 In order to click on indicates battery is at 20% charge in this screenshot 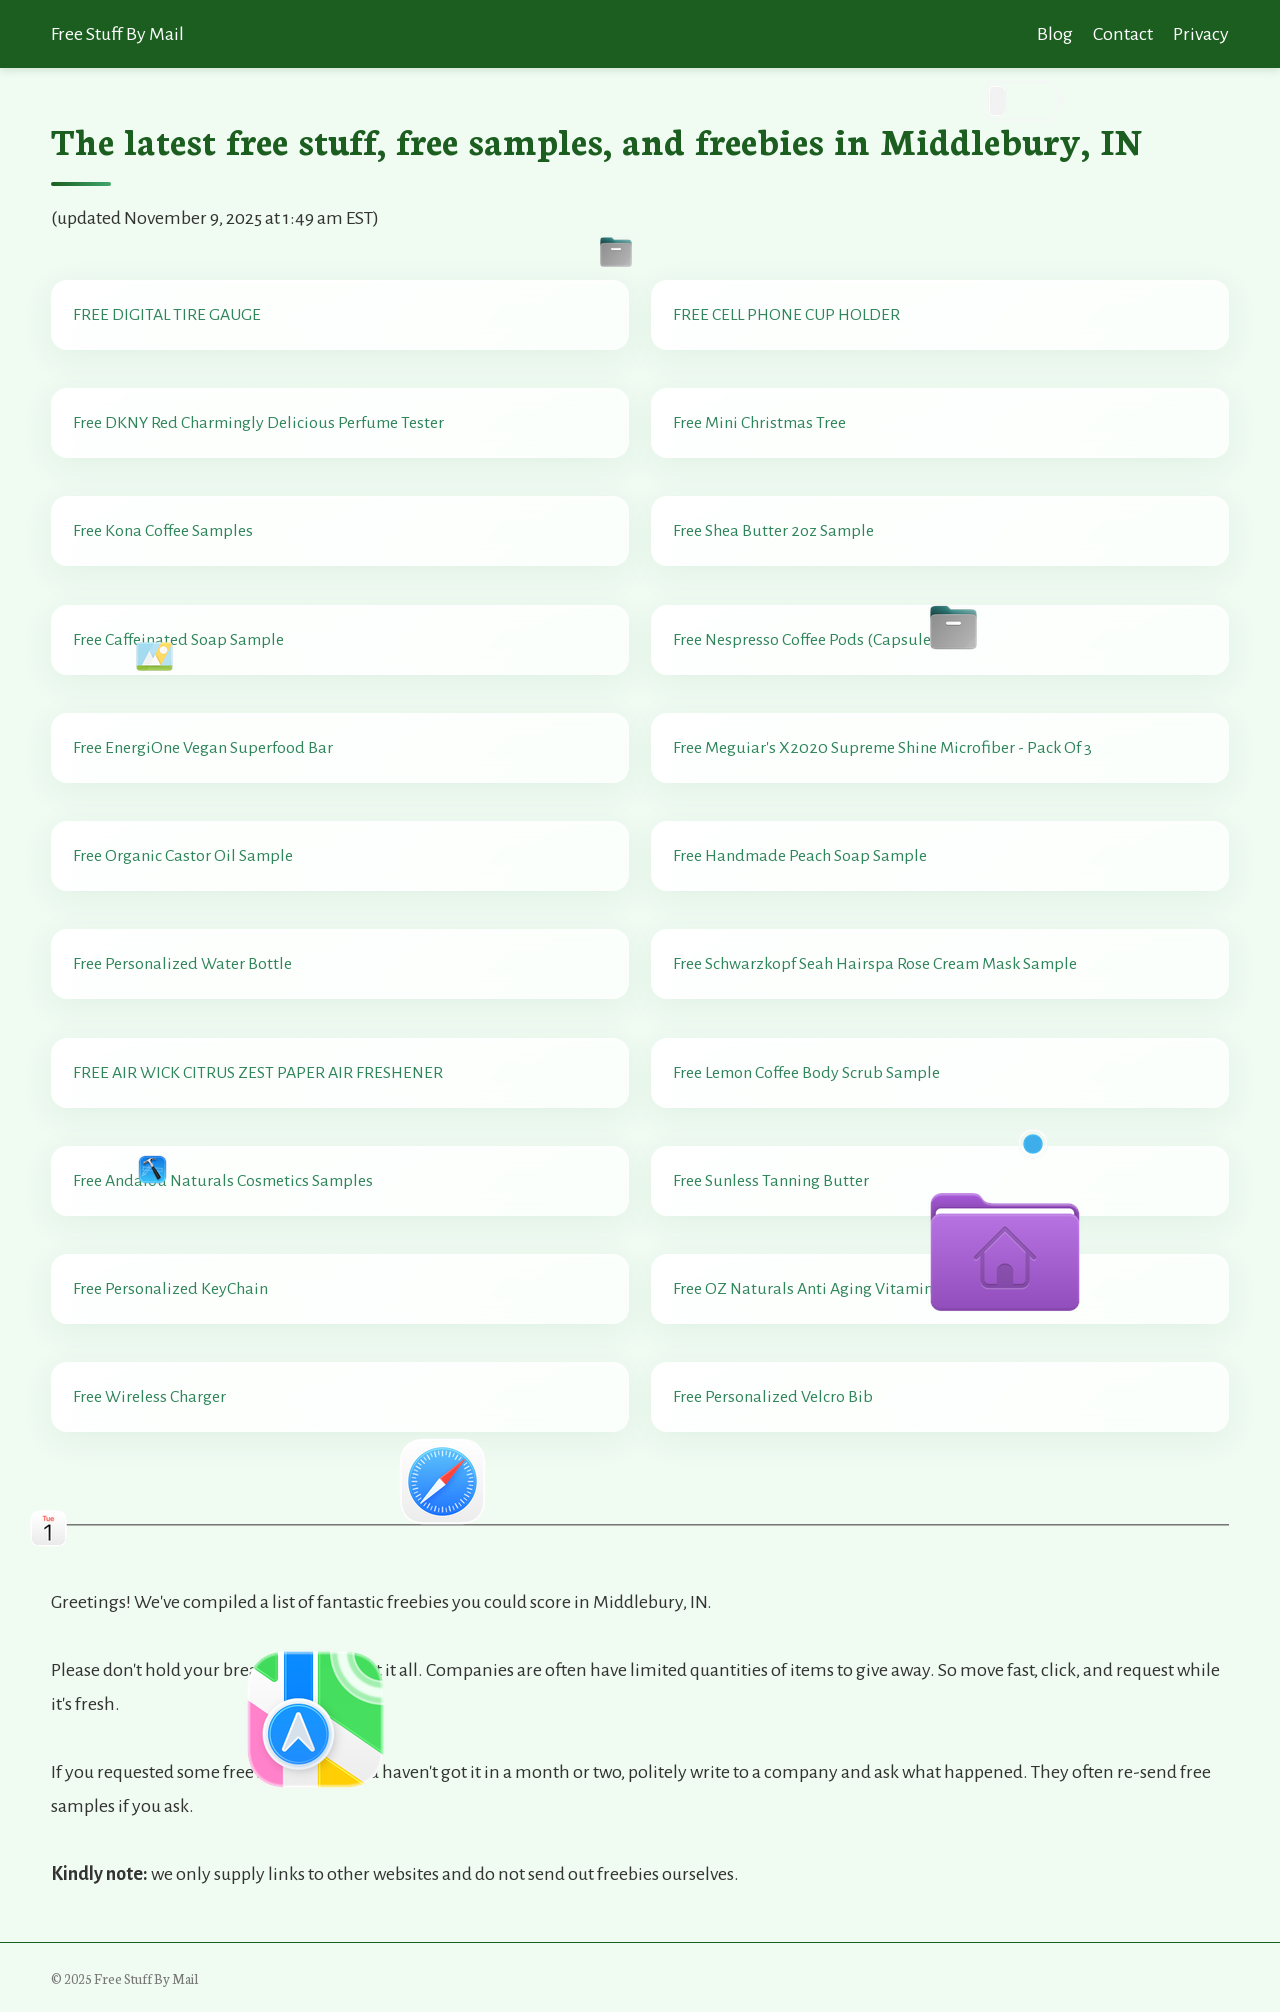, I will do `click(1024, 101)`.